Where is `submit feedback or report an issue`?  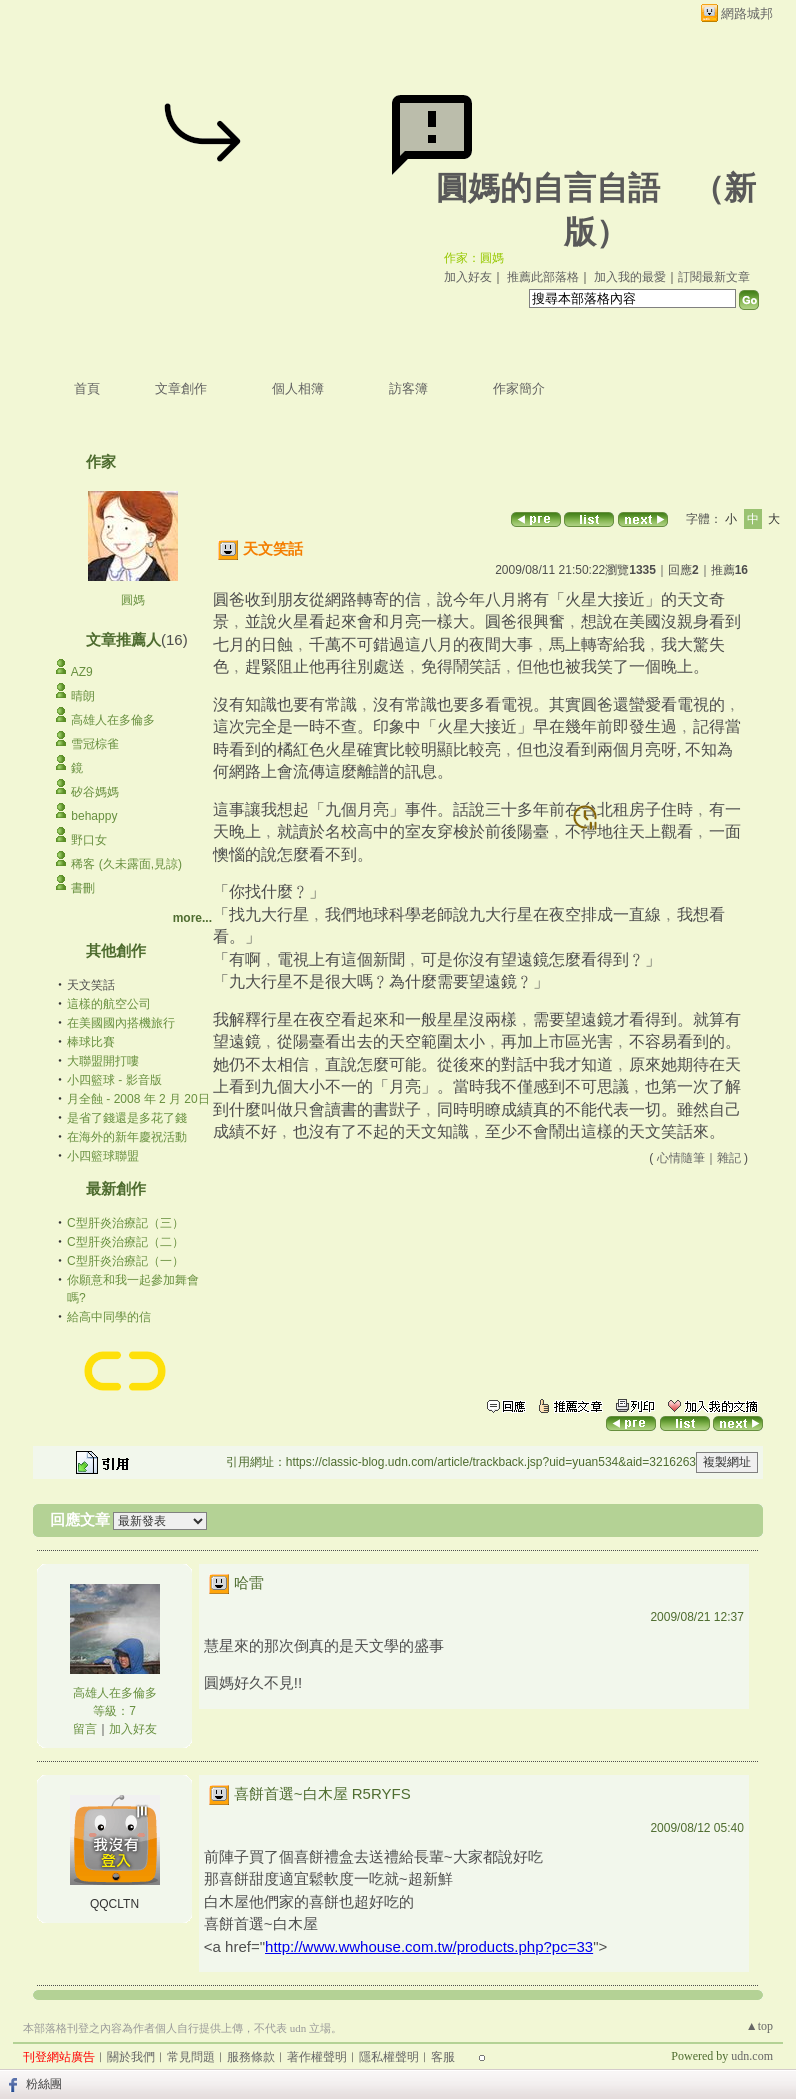
submit feedback or report an issue is located at coordinates (432, 135).